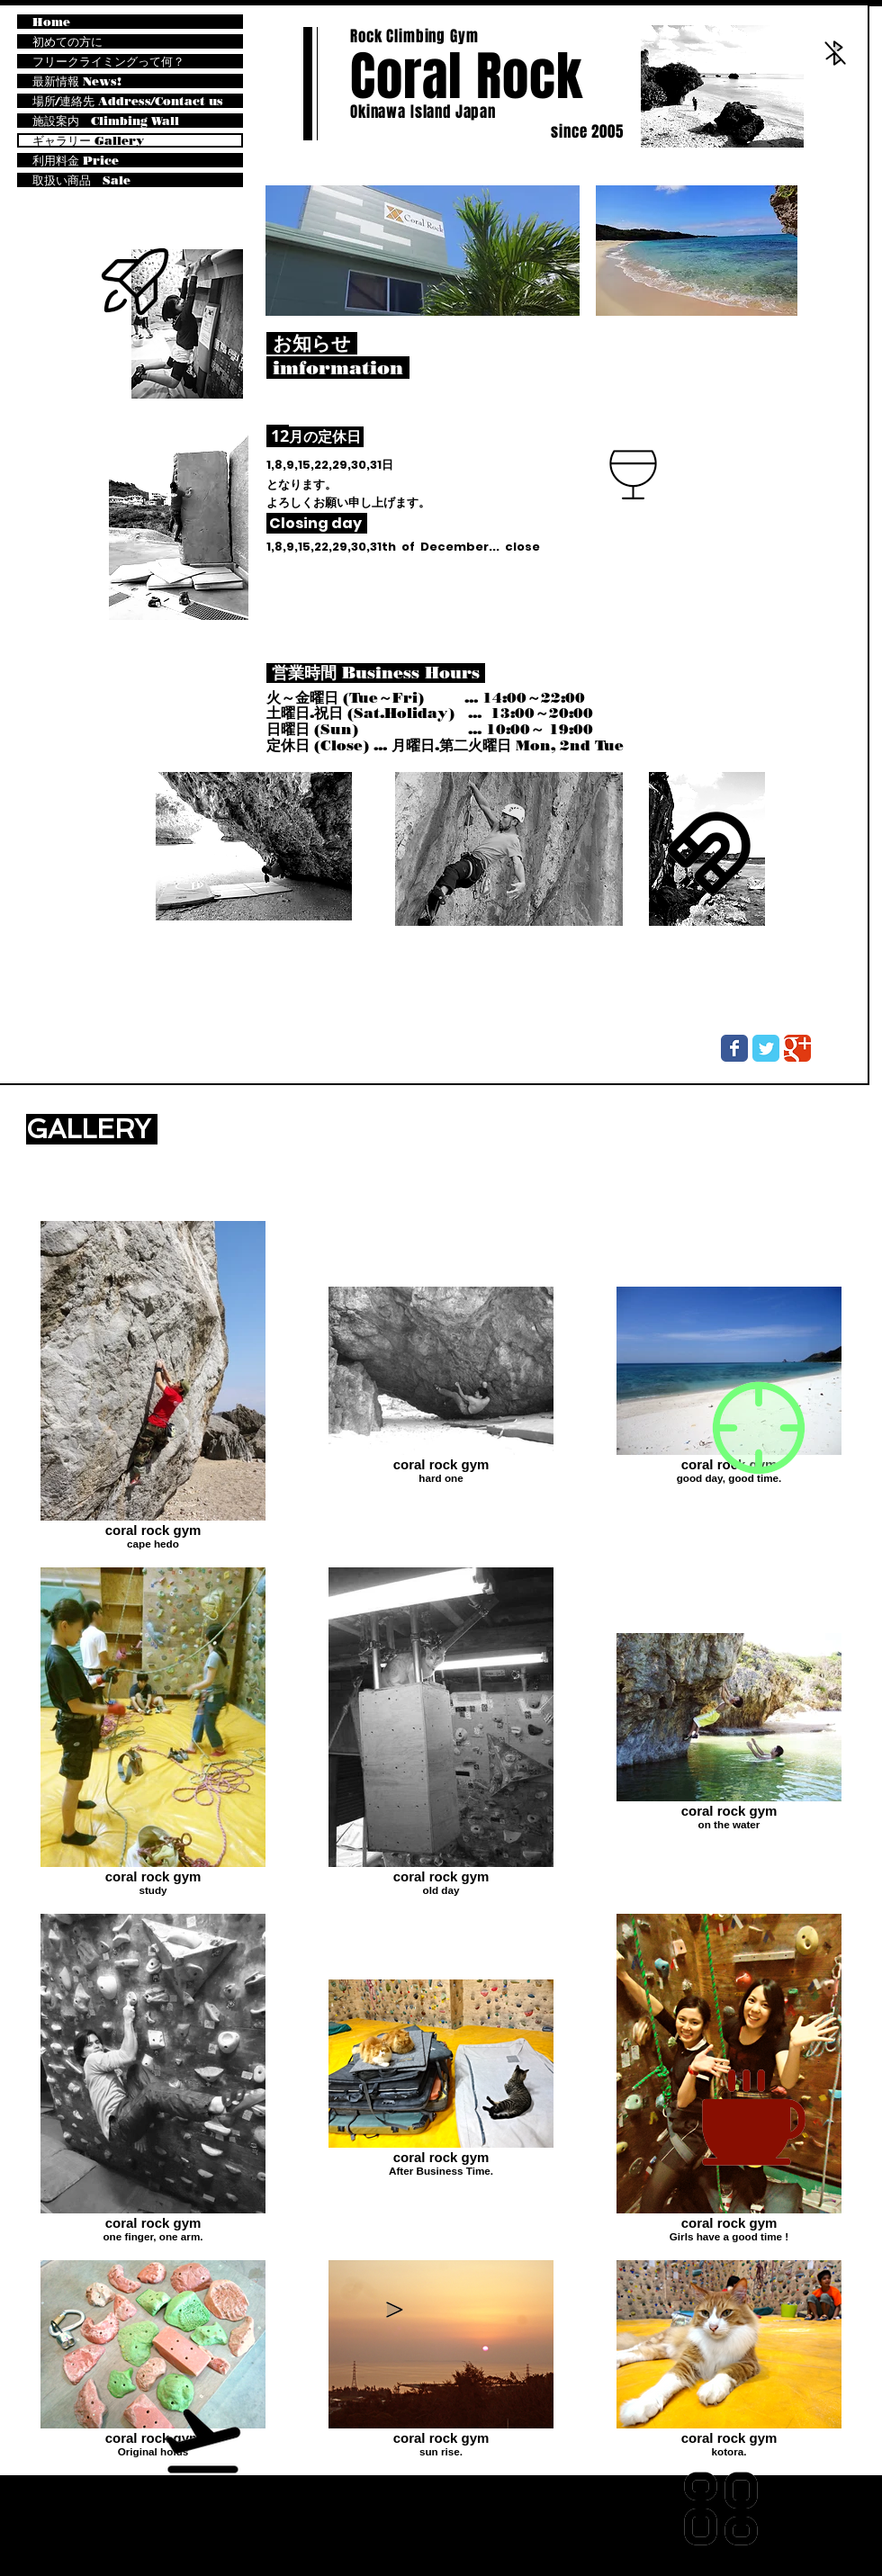  I want to click on navigate to the next item, so click(393, 2310).